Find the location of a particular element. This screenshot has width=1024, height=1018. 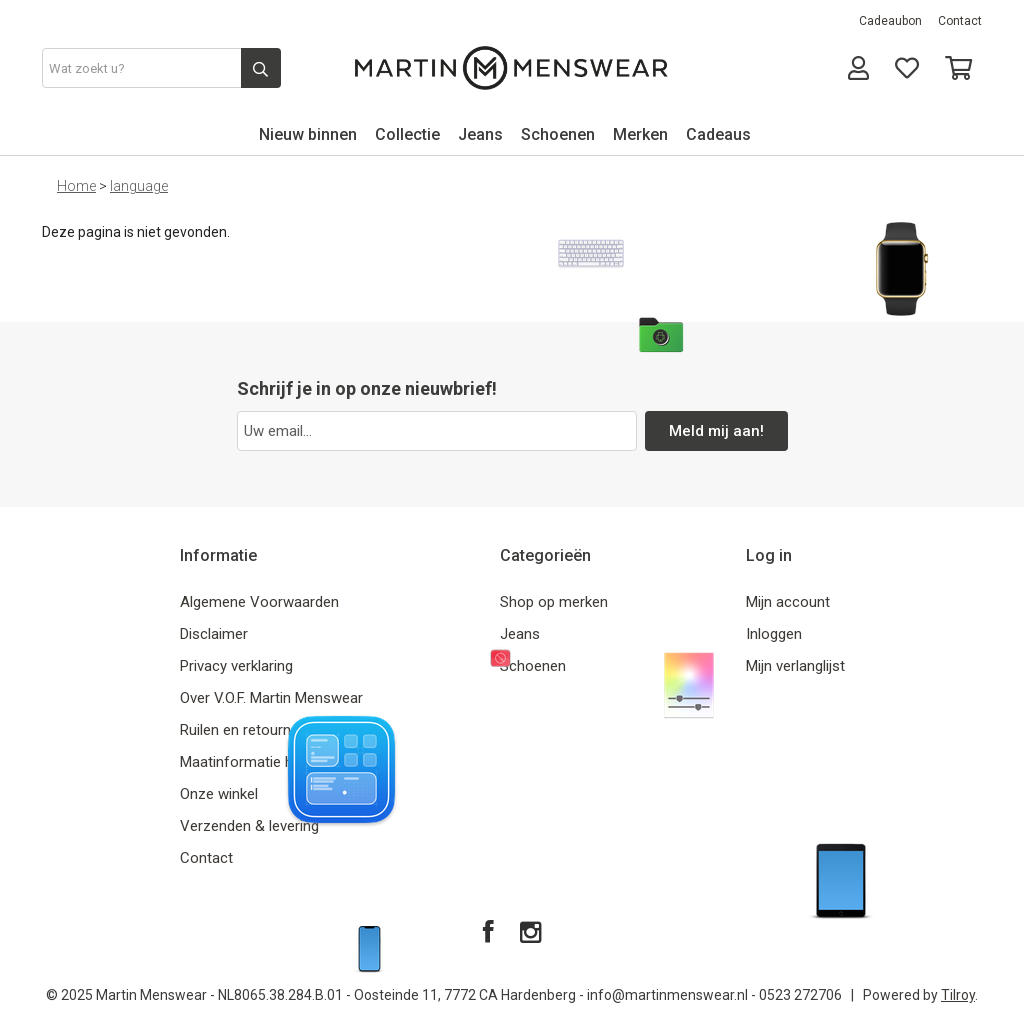

manage connected iPad mini device is located at coordinates (841, 874).